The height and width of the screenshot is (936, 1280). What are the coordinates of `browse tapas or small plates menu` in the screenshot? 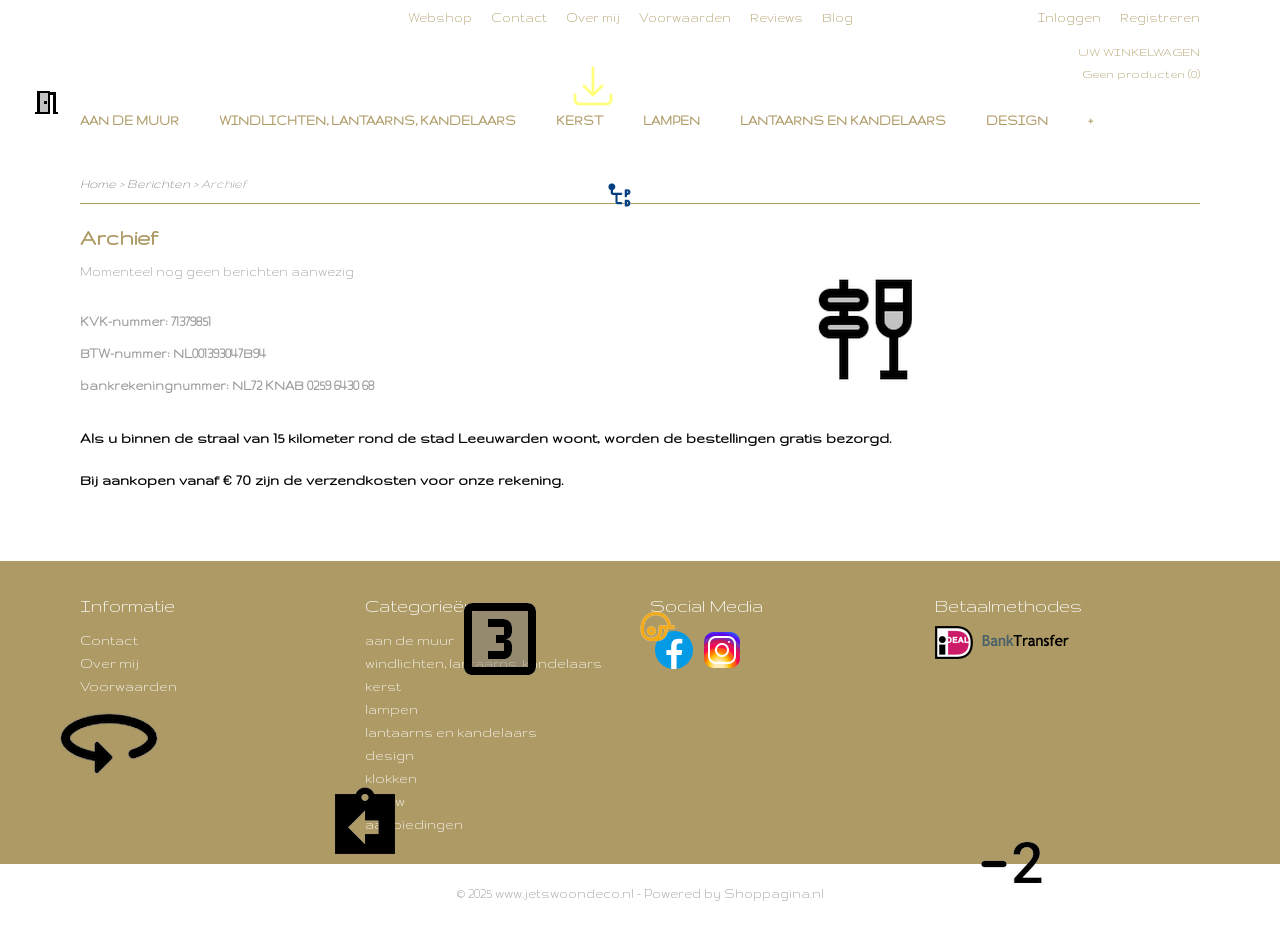 It's located at (866, 329).